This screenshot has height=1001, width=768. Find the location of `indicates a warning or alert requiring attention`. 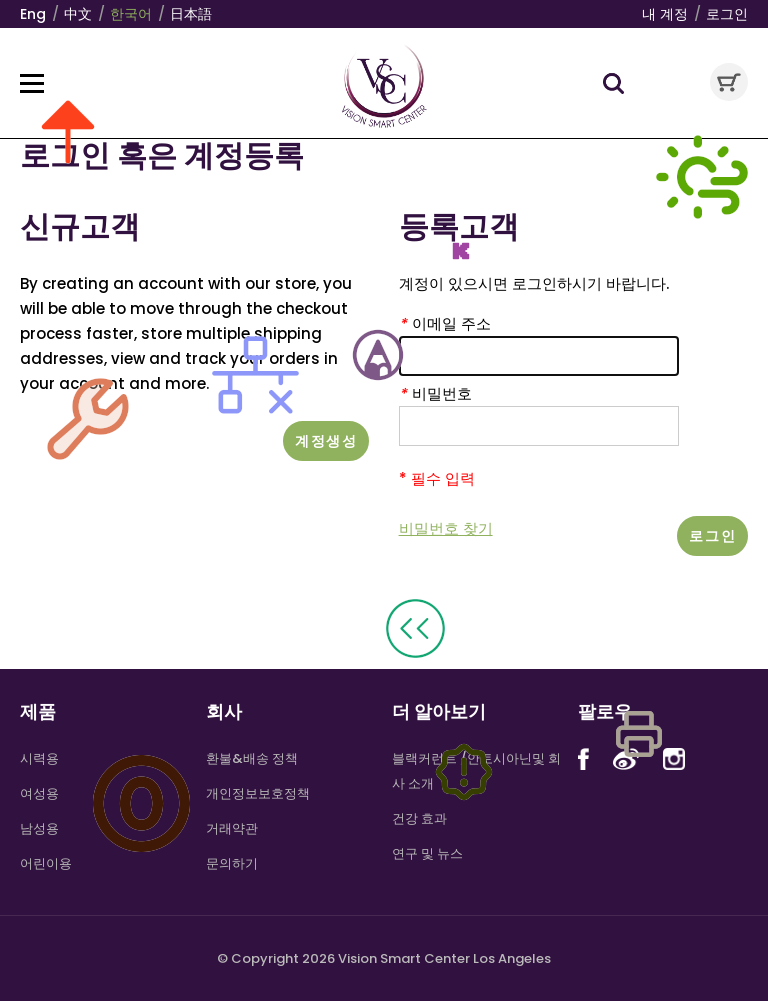

indicates a warning or alert requiring attention is located at coordinates (464, 772).